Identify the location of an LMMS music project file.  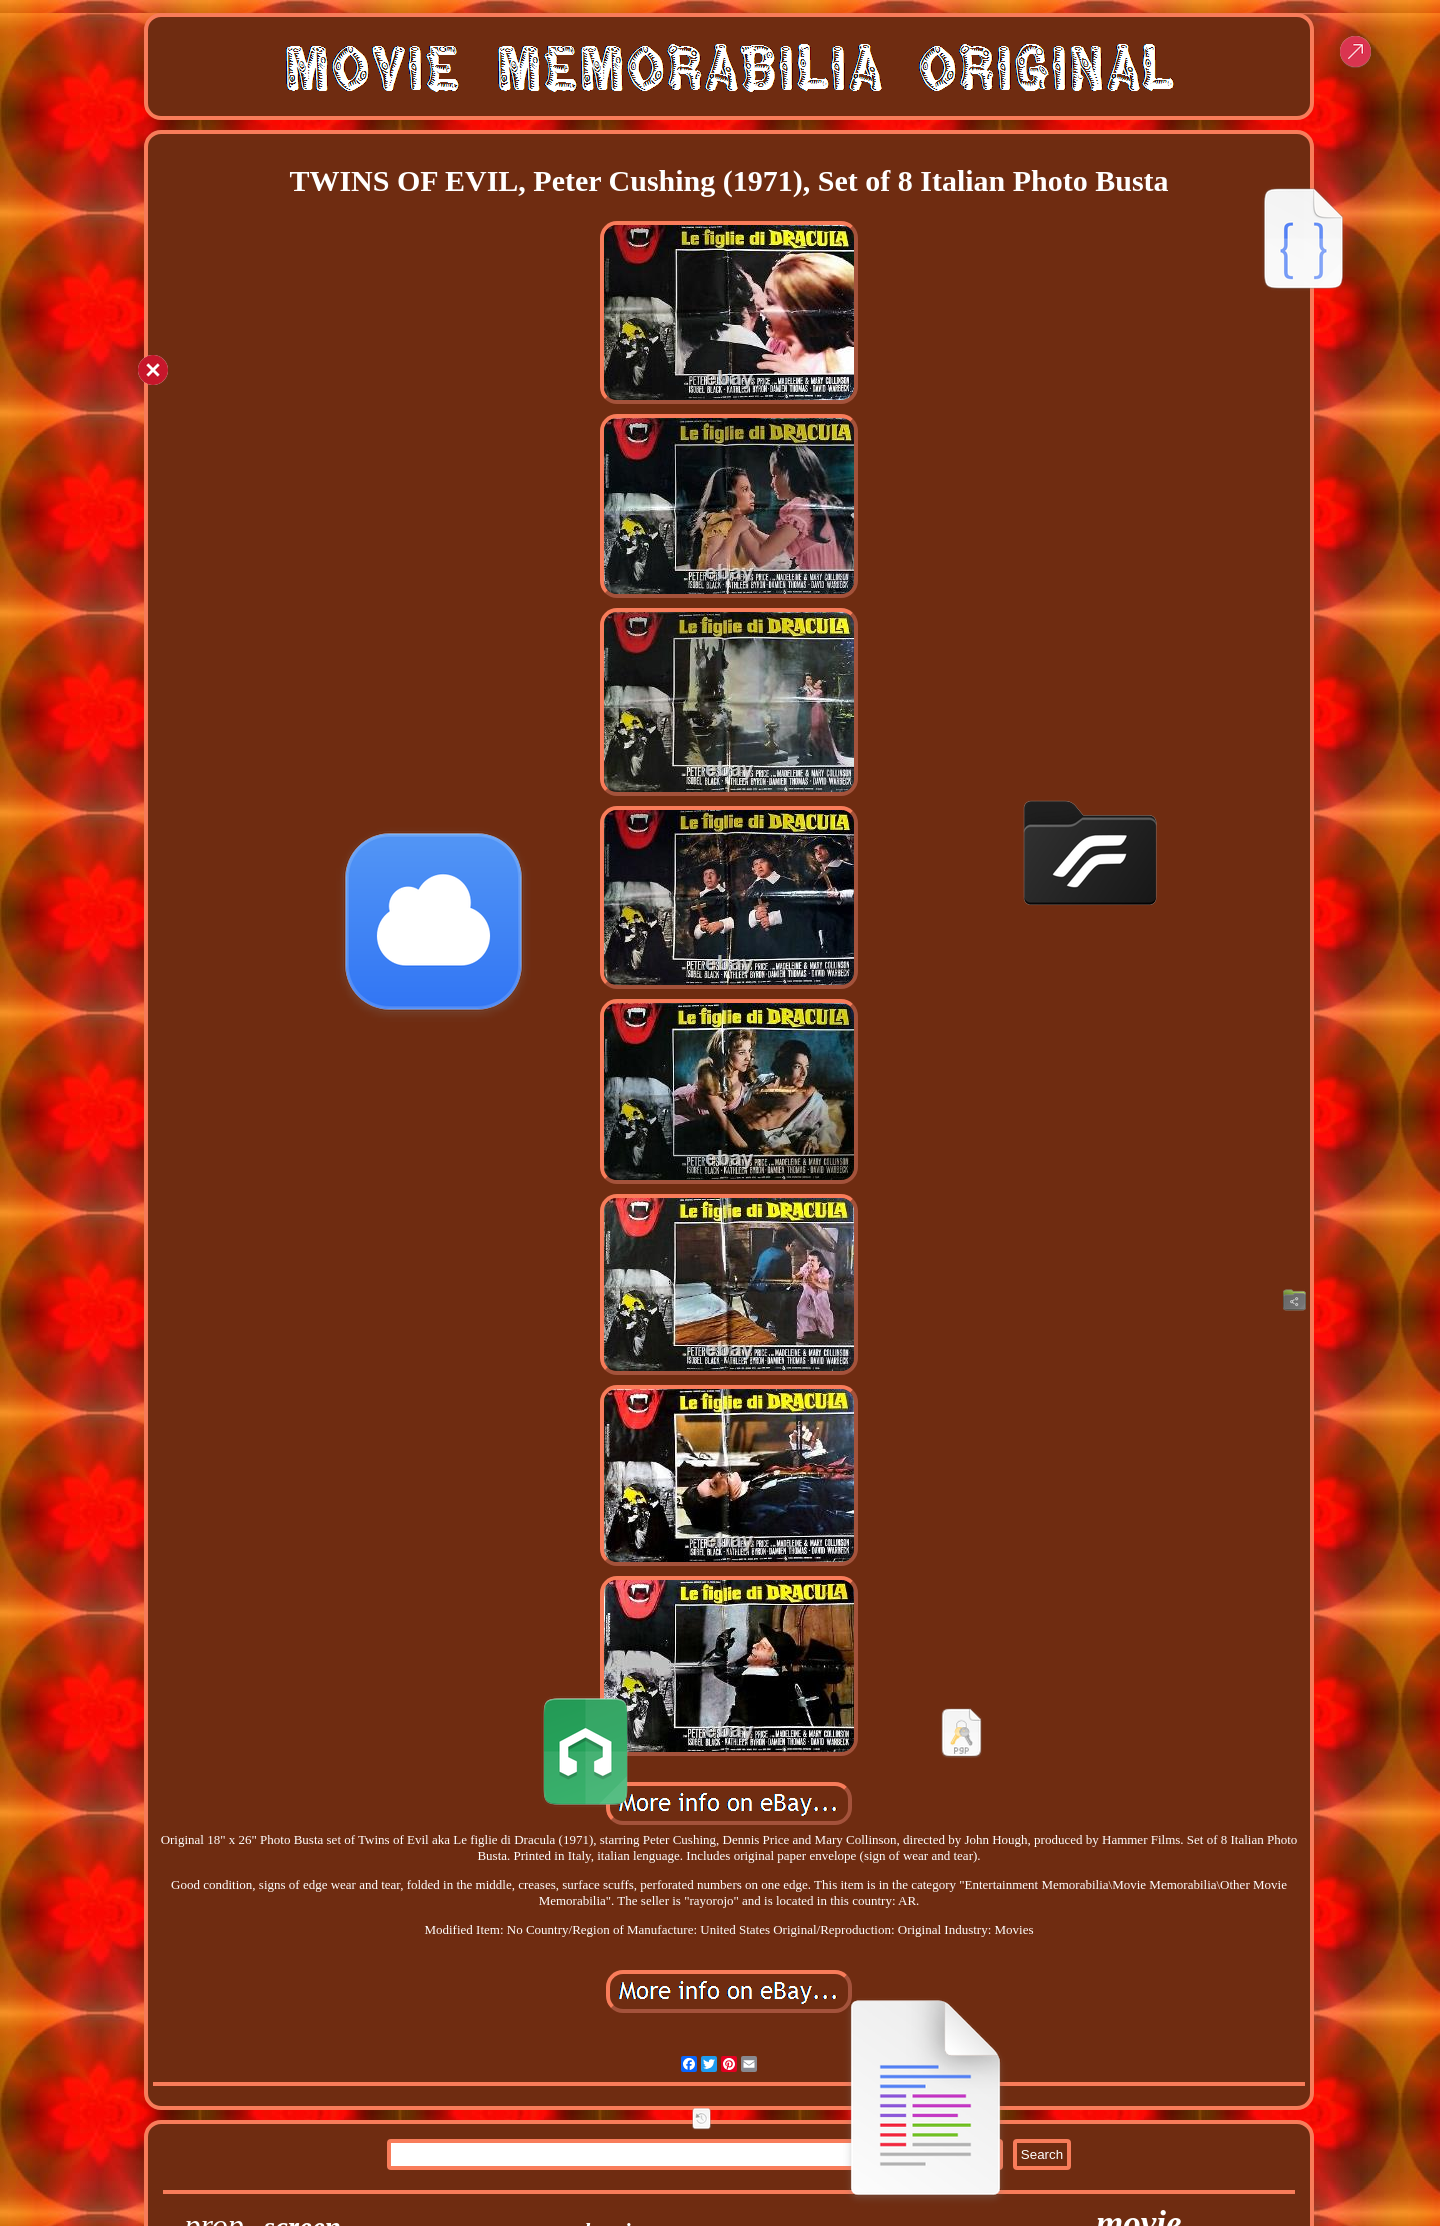
(585, 1751).